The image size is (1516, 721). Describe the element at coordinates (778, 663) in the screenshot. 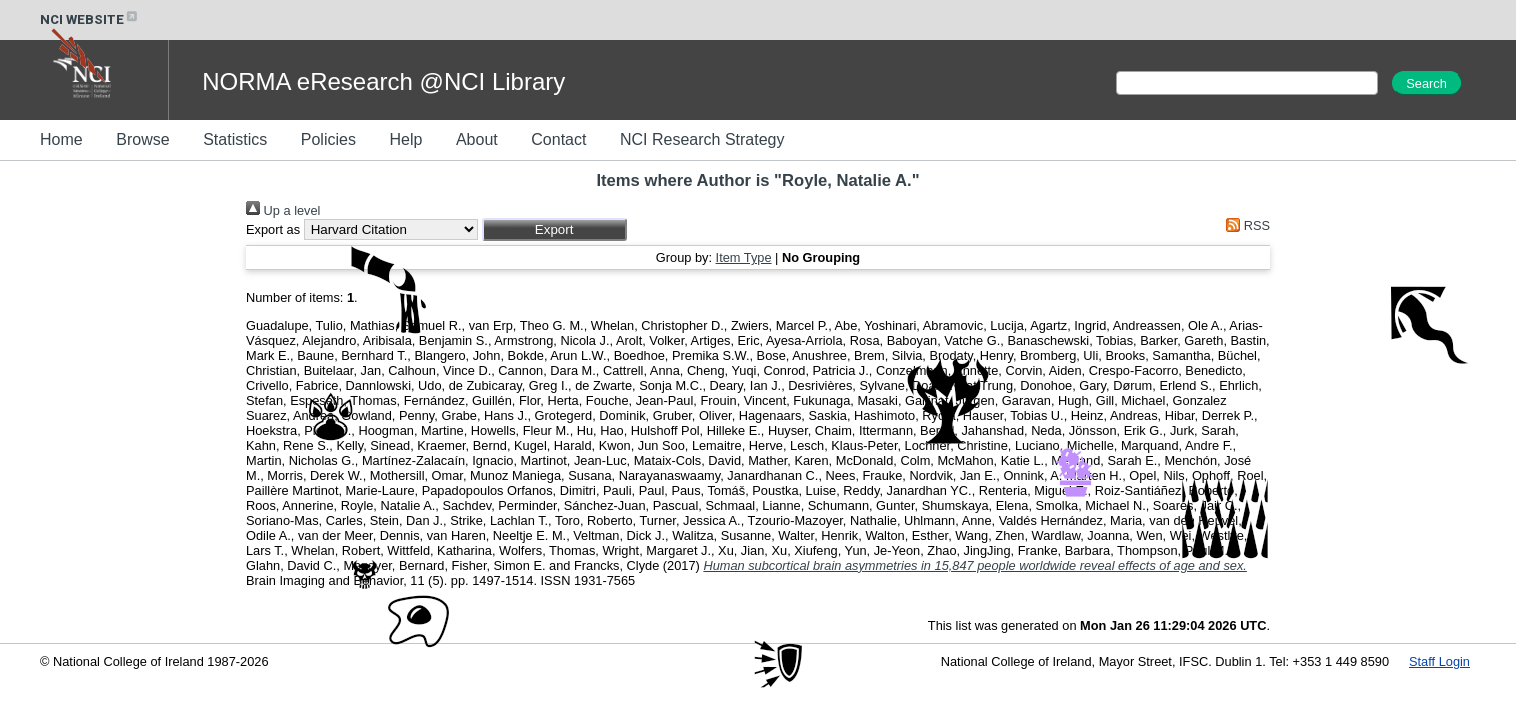

I see `indicates active protection or defense mode` at that location.